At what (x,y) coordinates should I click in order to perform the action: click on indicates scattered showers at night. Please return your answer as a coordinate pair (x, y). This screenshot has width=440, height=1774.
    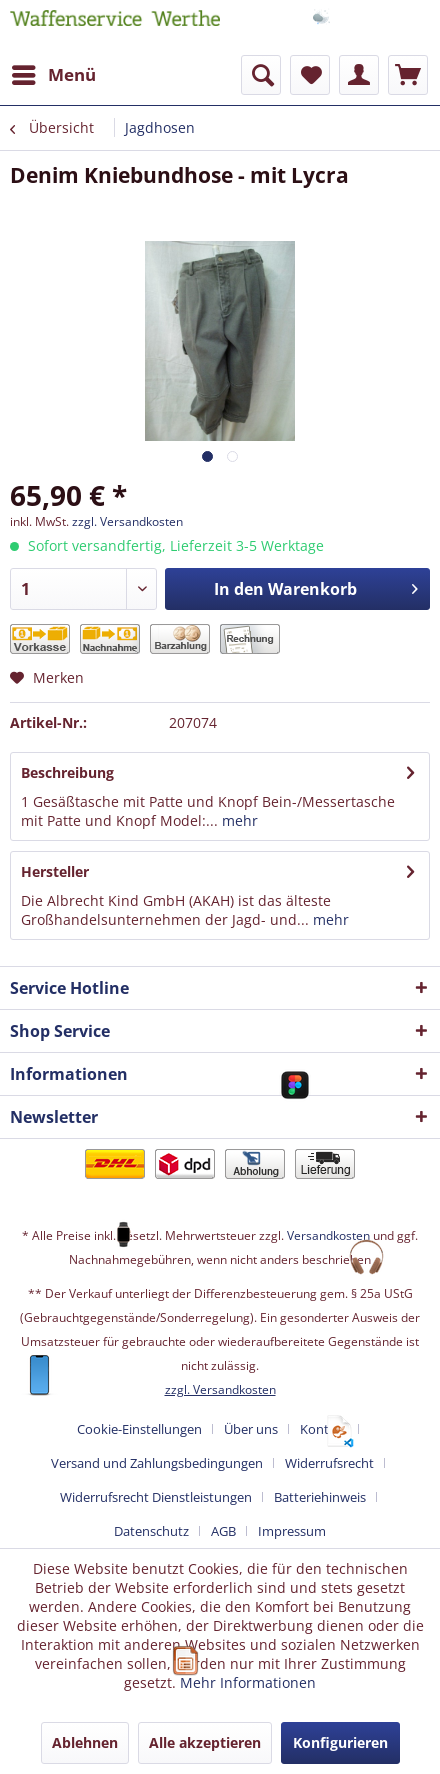
    Looking at the image, I should click on (321, 16).